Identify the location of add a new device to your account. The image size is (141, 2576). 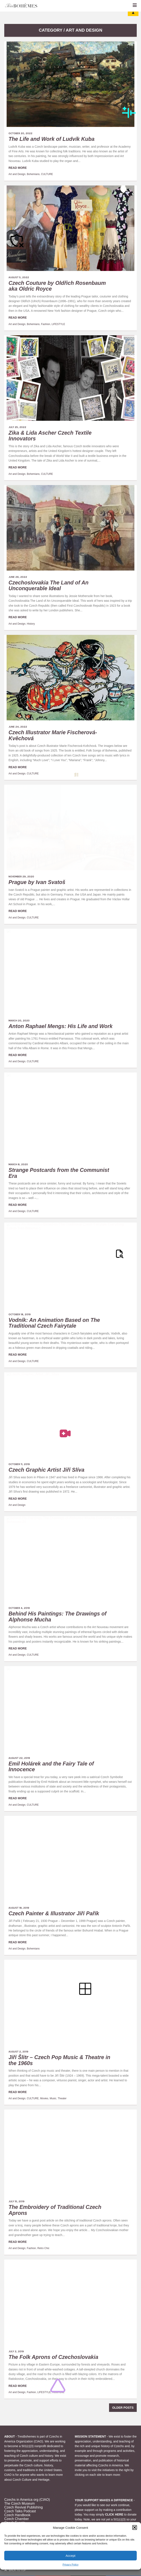
(68, 227).